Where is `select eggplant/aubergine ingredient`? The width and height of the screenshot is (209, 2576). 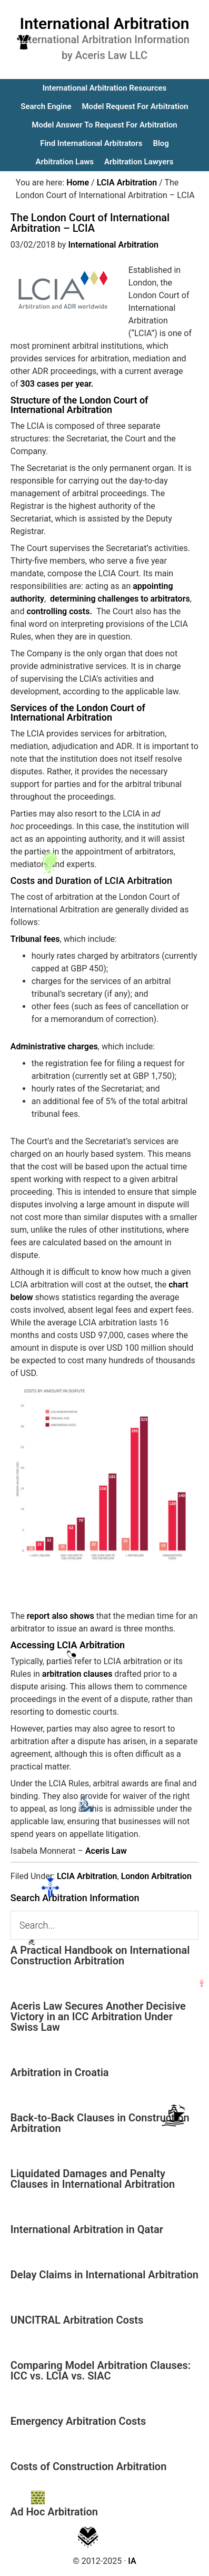
select eggplant/aubergine ingredient is located at coordinates (71, 1654).